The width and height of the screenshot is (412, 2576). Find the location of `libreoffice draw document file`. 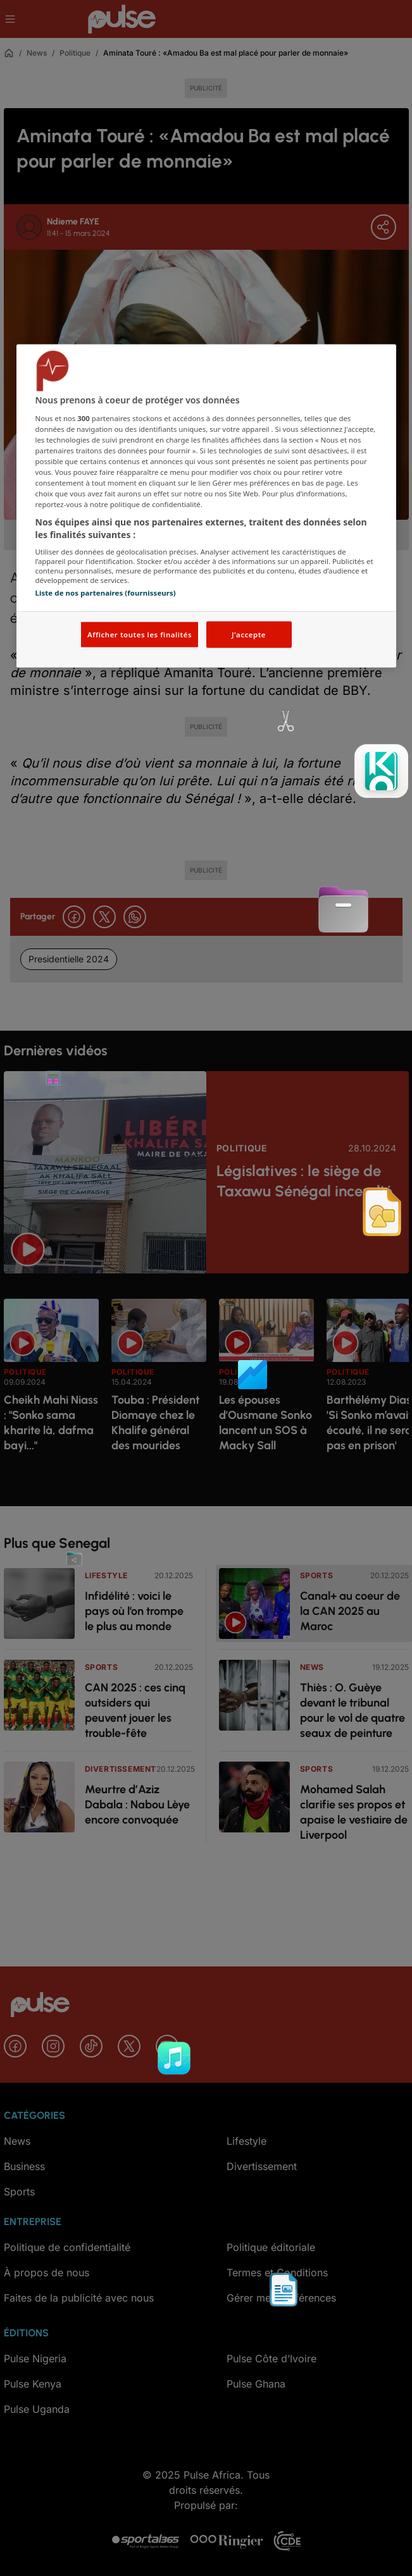

libreoffice draw document file is located at coordinates (382, 1211).